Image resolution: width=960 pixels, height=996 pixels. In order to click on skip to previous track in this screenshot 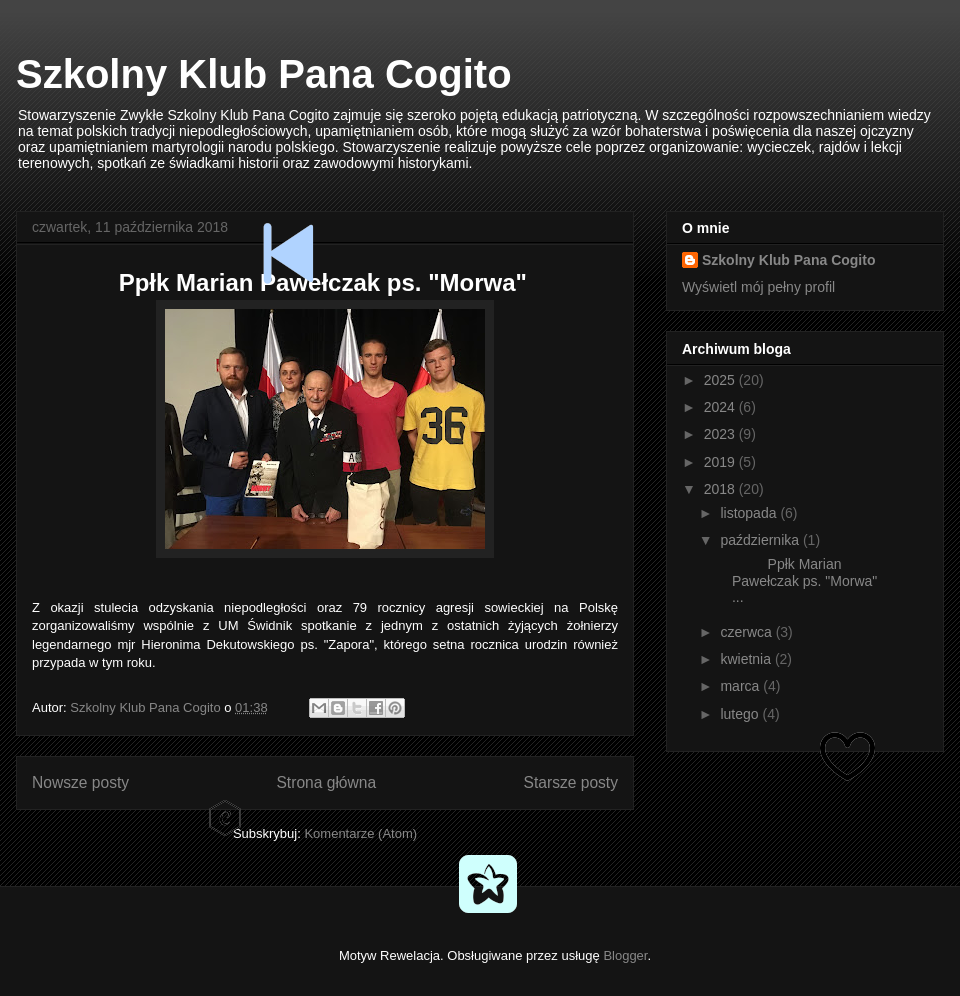, I will do `click(286, 253)`.